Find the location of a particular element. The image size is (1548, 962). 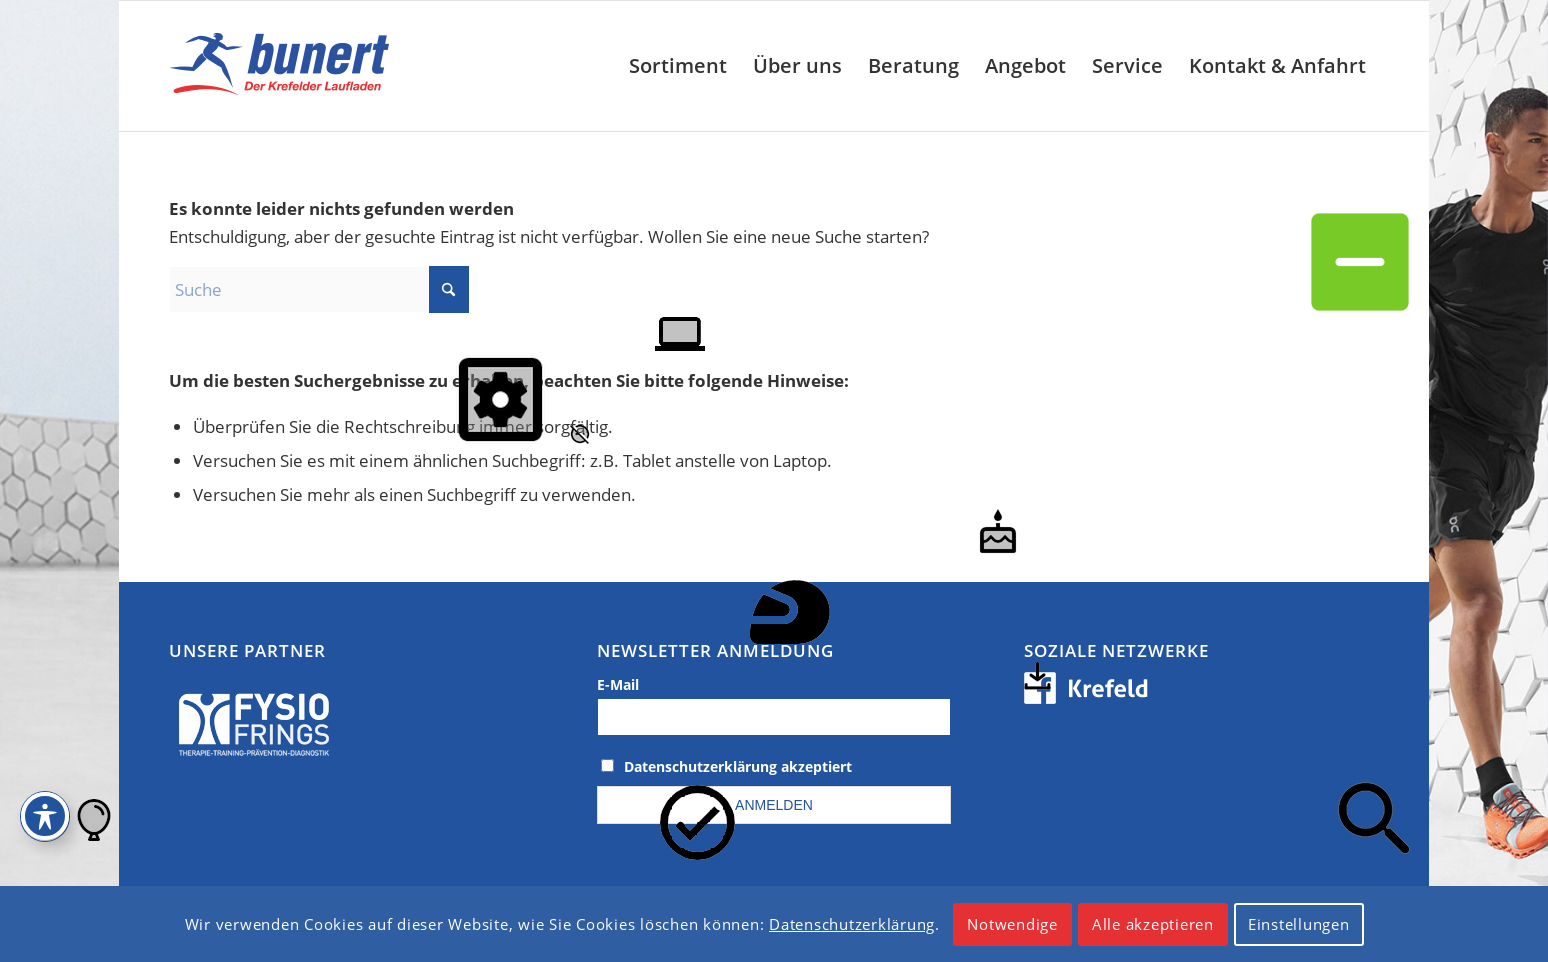

search for content or items is located at coordinates (1376, 820).